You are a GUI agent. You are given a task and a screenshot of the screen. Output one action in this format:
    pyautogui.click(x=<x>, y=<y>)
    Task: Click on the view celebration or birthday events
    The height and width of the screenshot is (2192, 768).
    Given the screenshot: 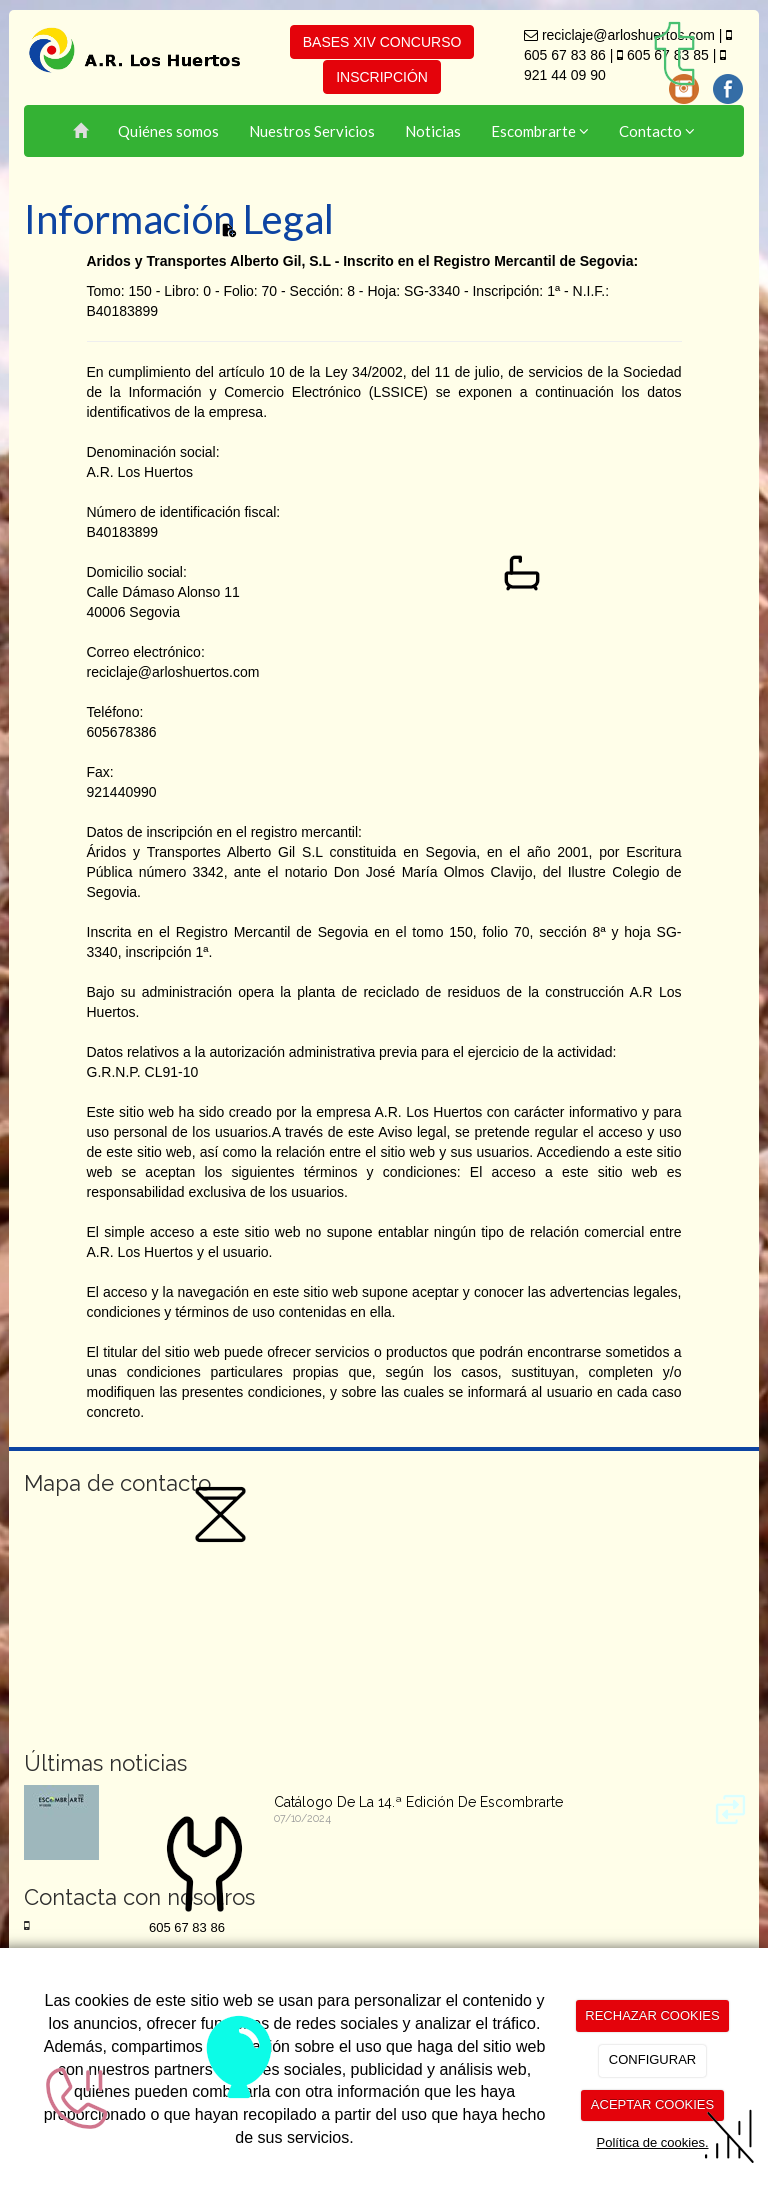 What is the action you would take?
    pyautogui.click(x=239, y=2057)
    